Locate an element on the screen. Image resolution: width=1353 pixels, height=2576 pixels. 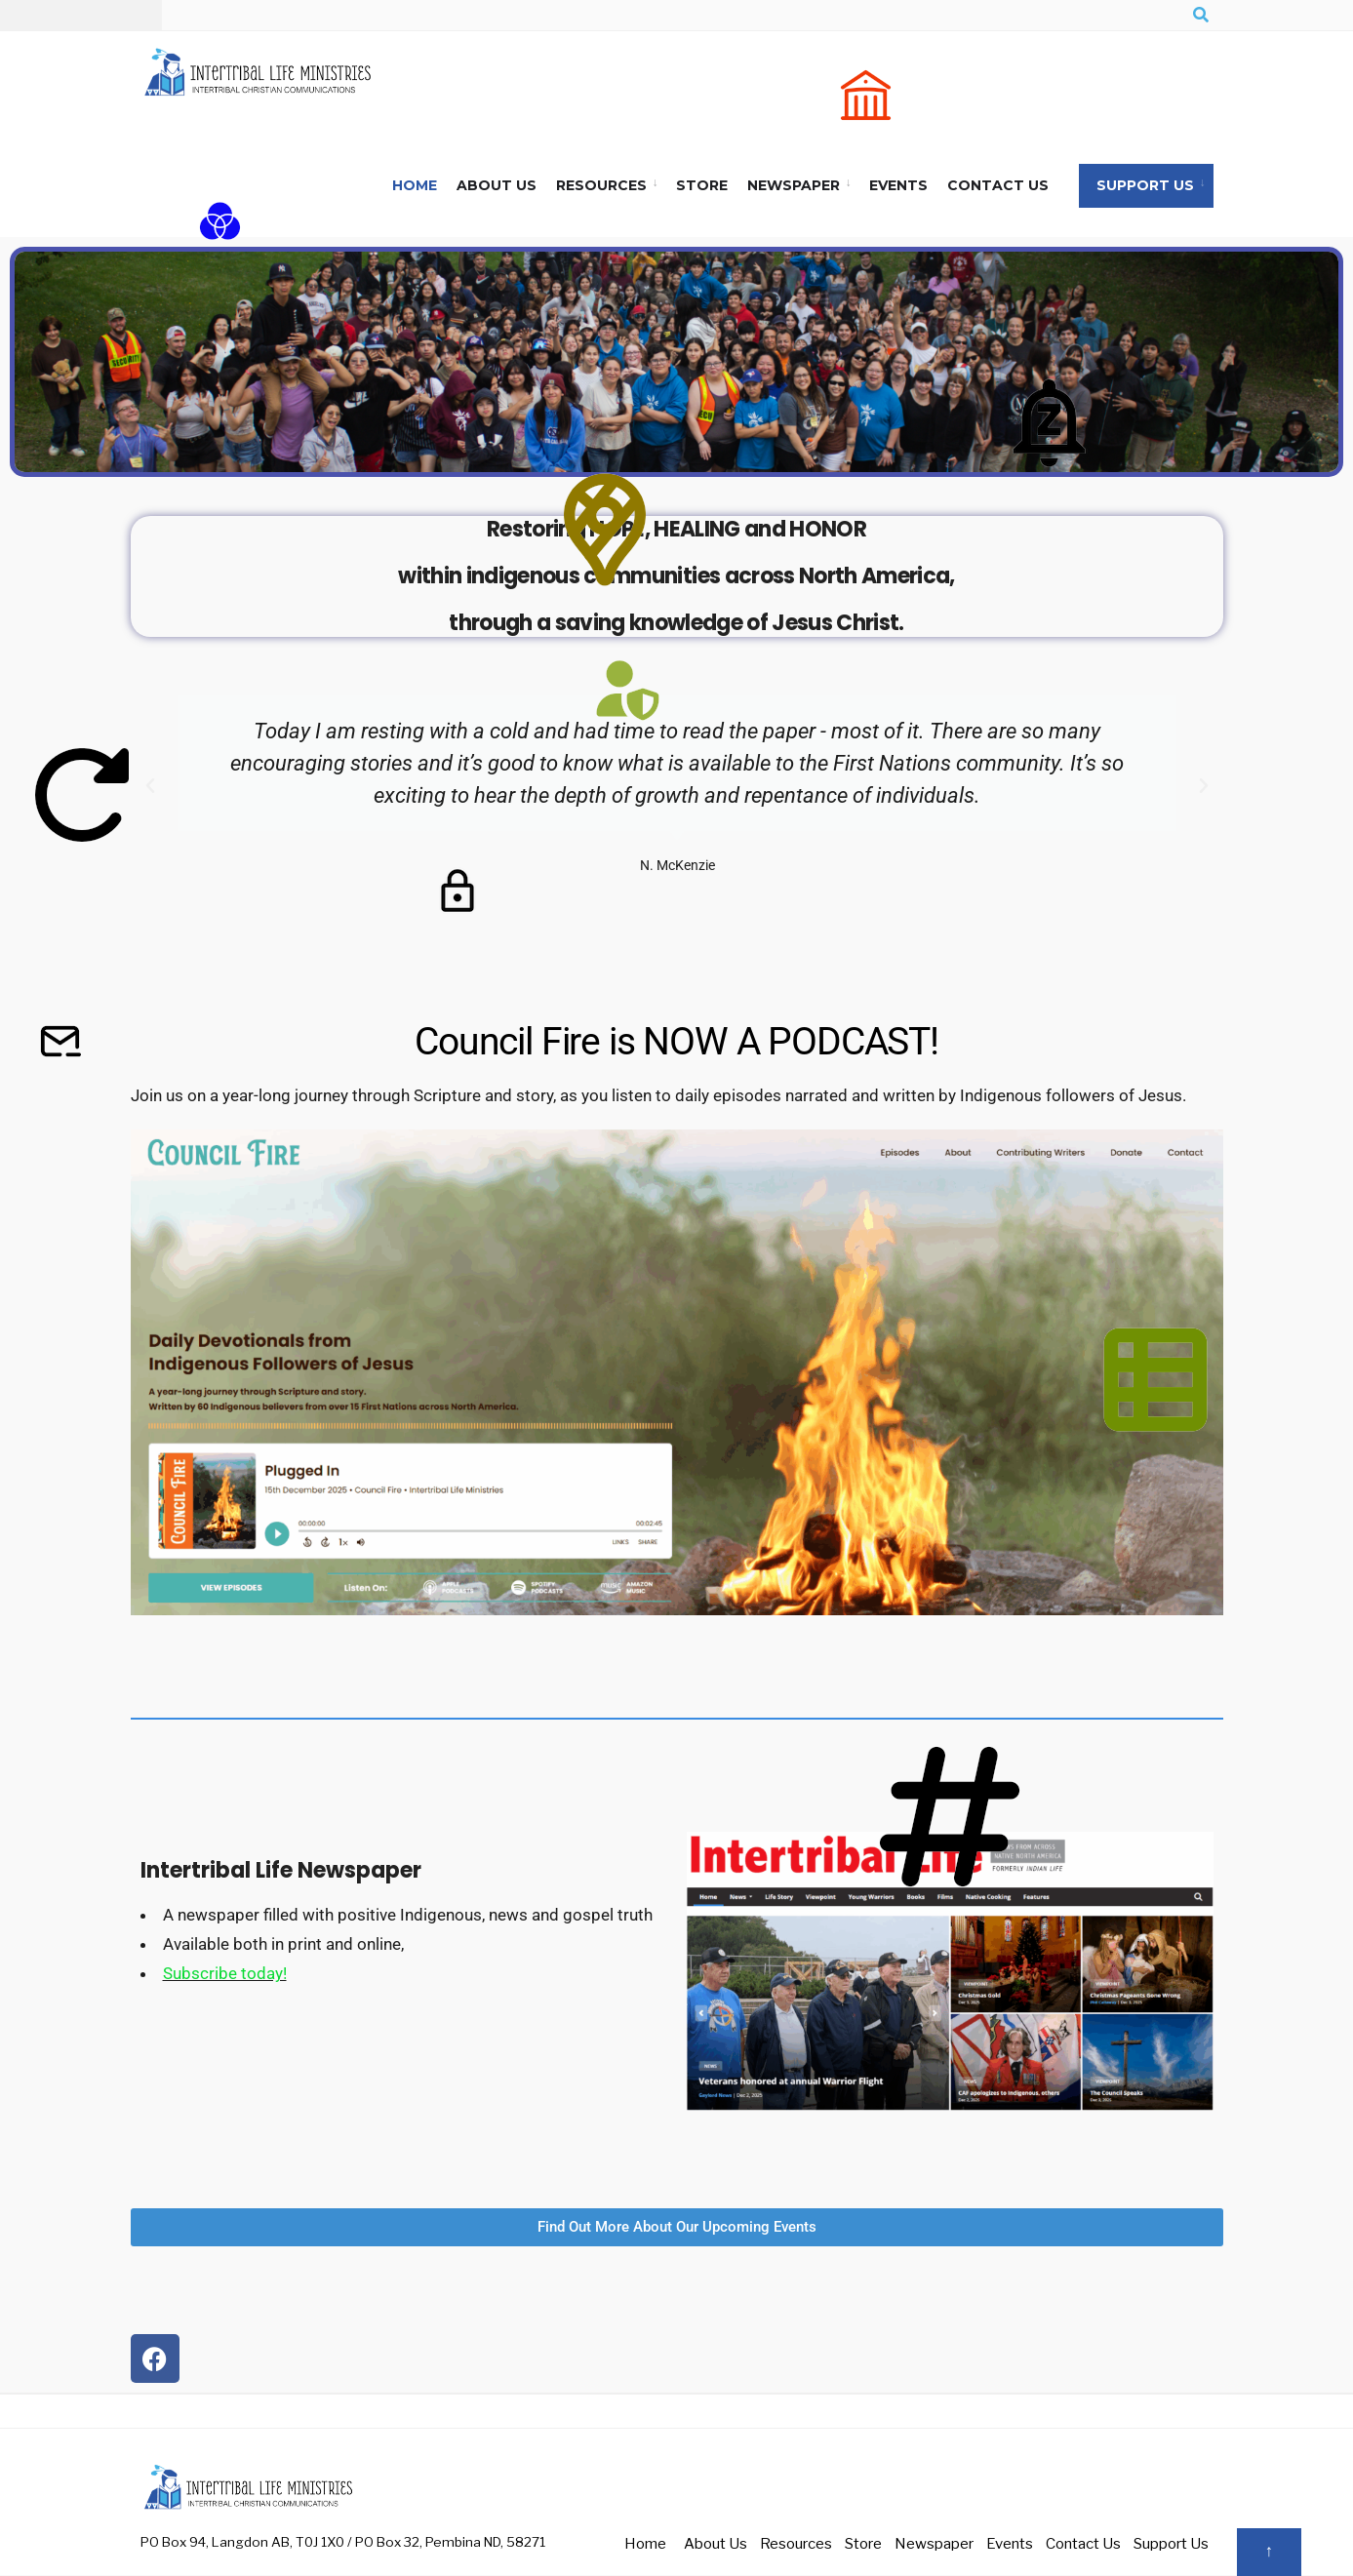
lock or secure this item is located at coordinates (458, 892).